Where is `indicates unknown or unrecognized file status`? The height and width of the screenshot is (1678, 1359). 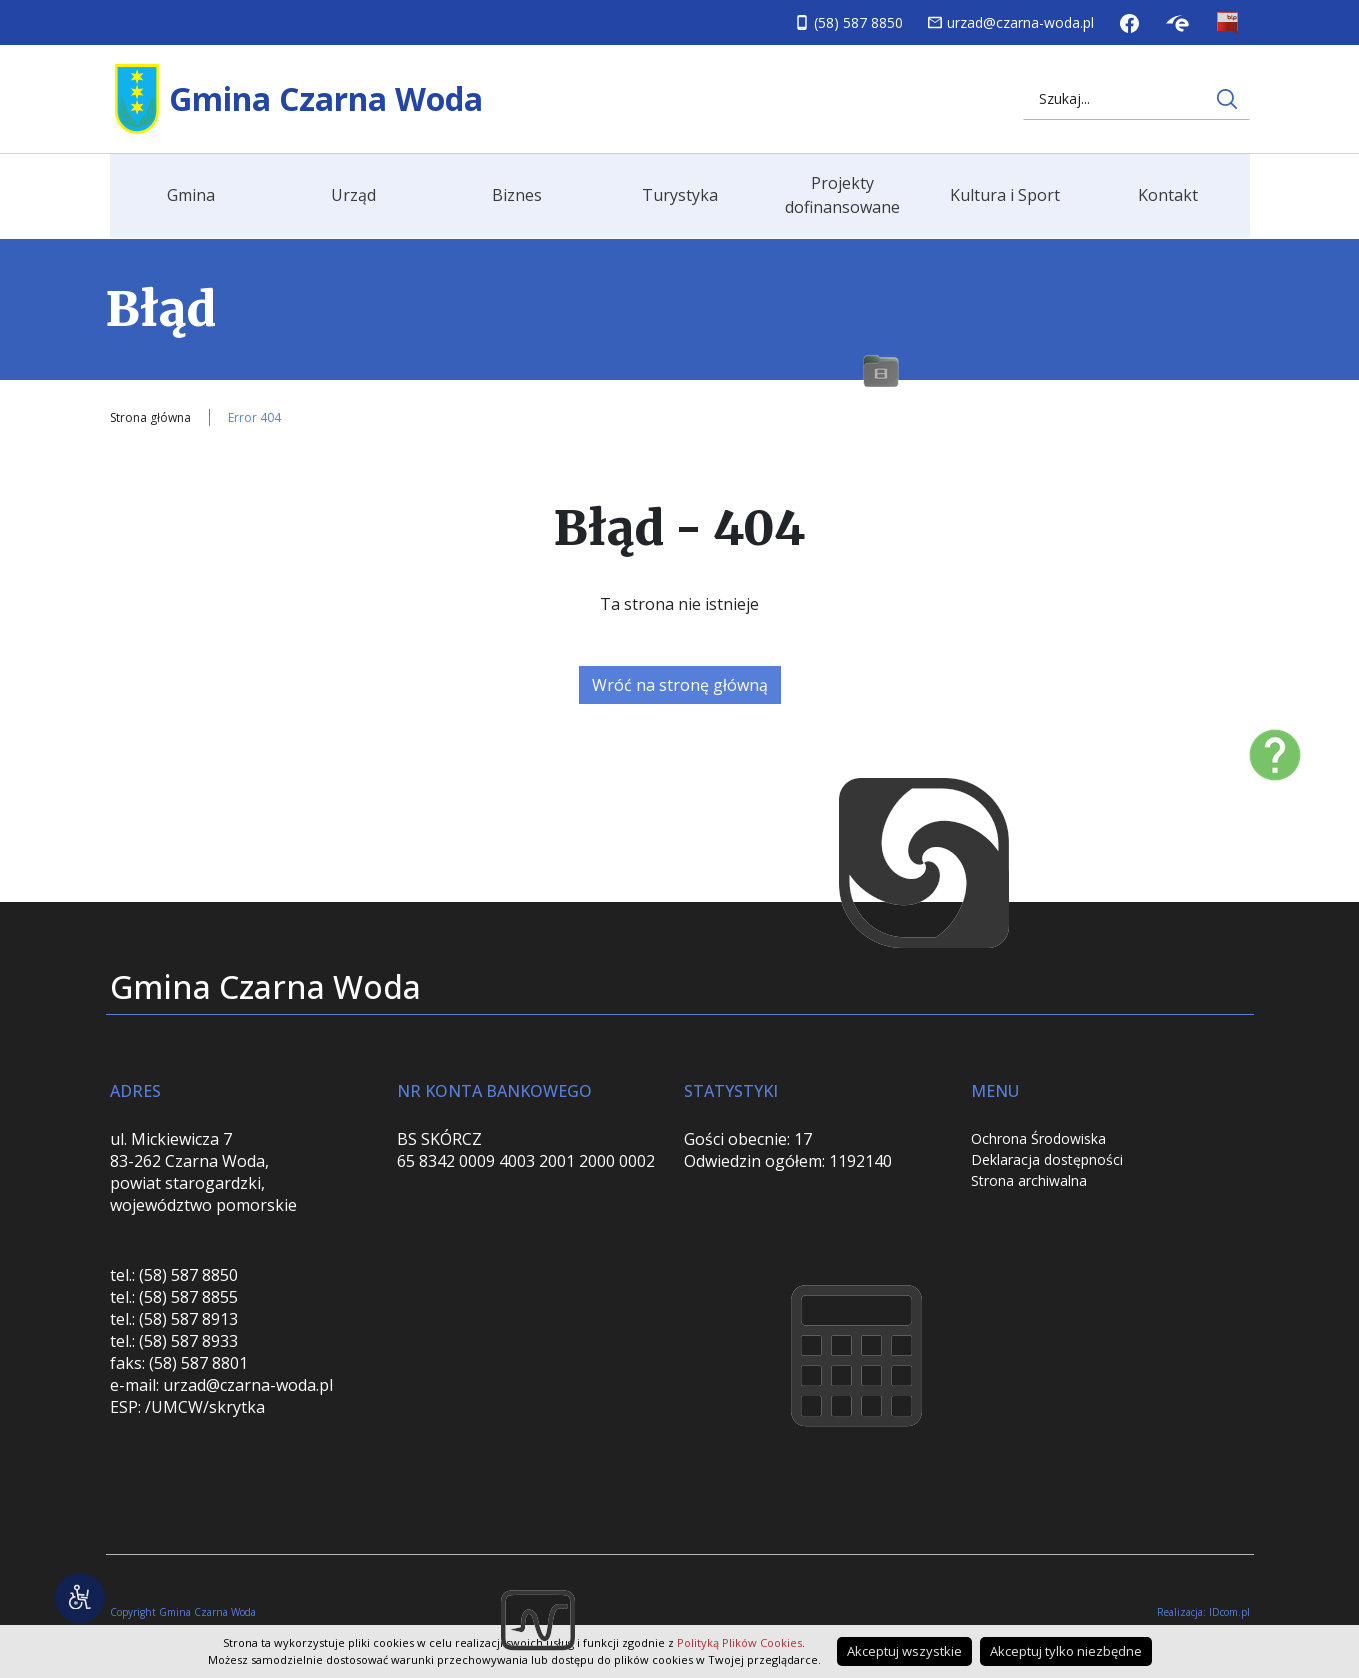
indicates unknown or unrecognized file status is located at coordinates (1275, 755).